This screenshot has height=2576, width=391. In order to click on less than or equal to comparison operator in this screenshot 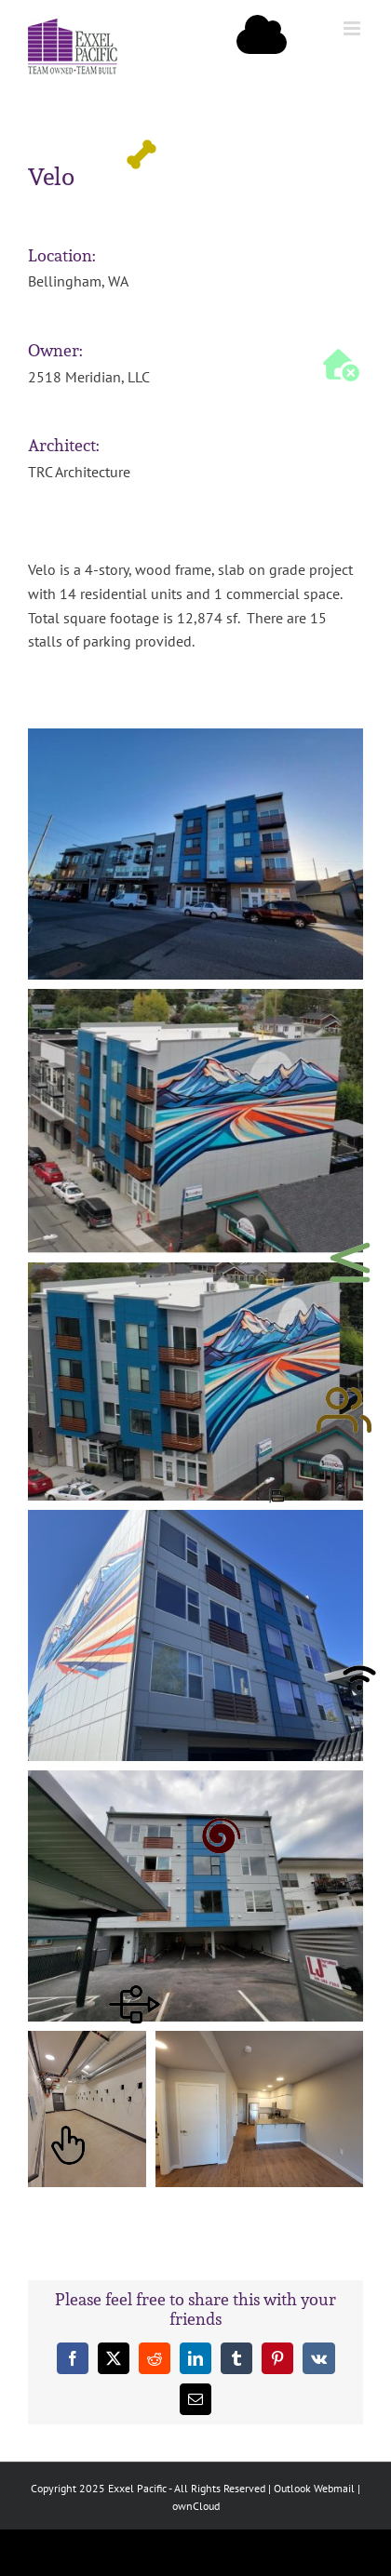, I will do `click(351, 1263)`.